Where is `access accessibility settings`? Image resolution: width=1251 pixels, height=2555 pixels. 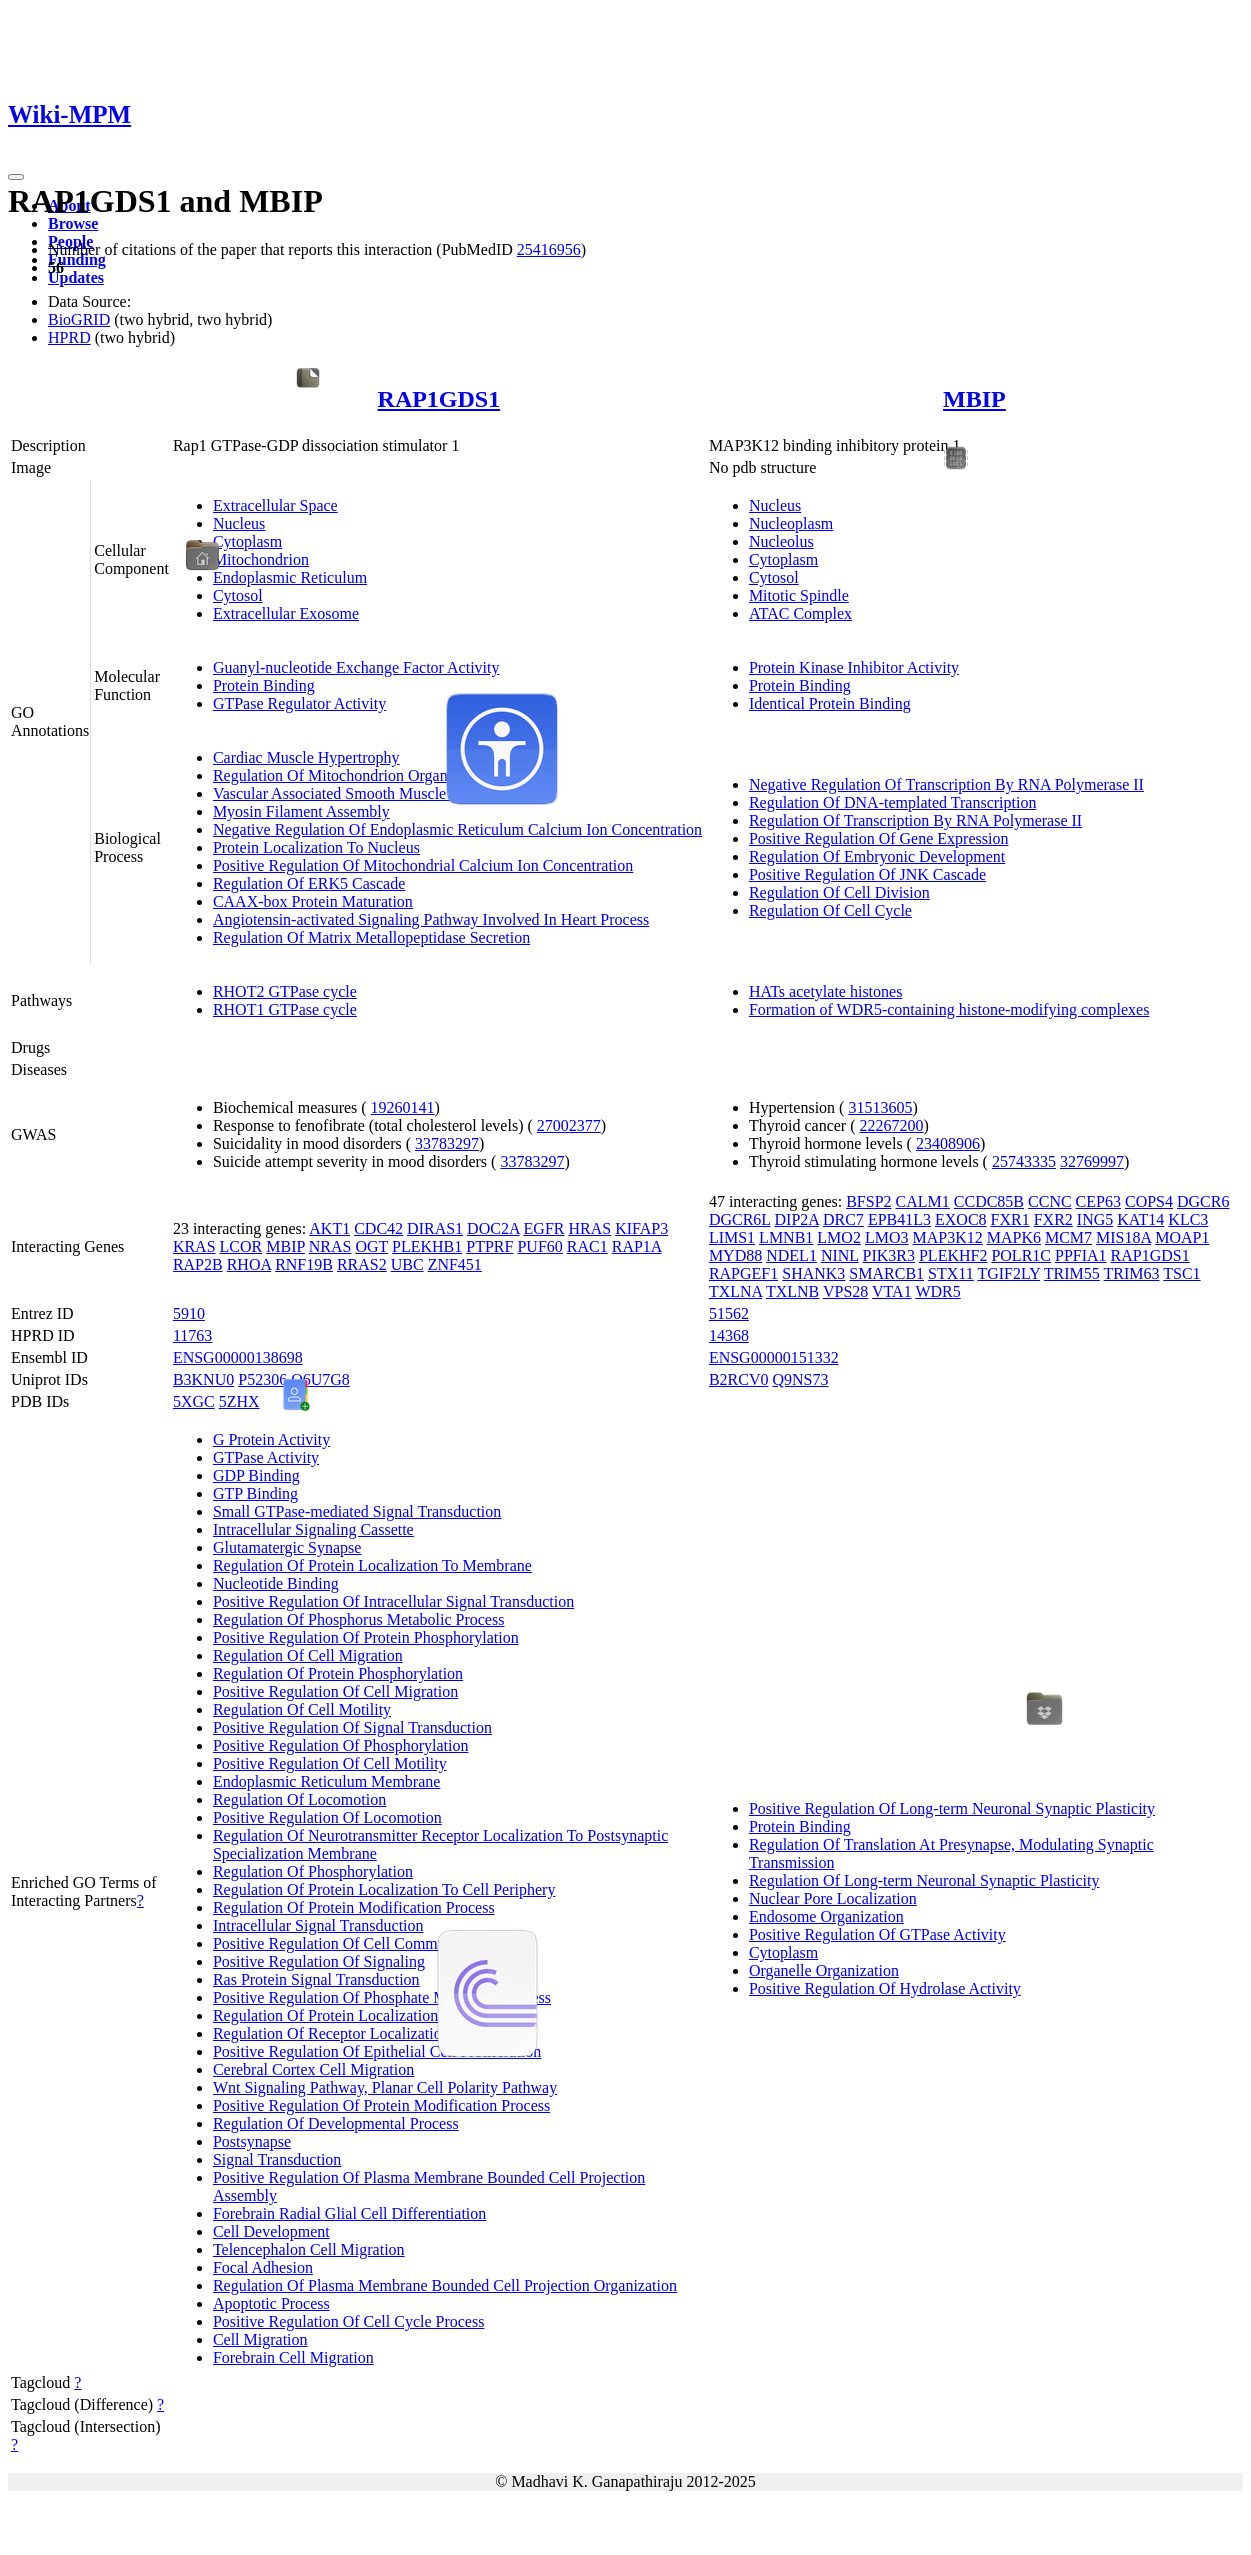 access accessibility settings is located at coordinates (502, 749).